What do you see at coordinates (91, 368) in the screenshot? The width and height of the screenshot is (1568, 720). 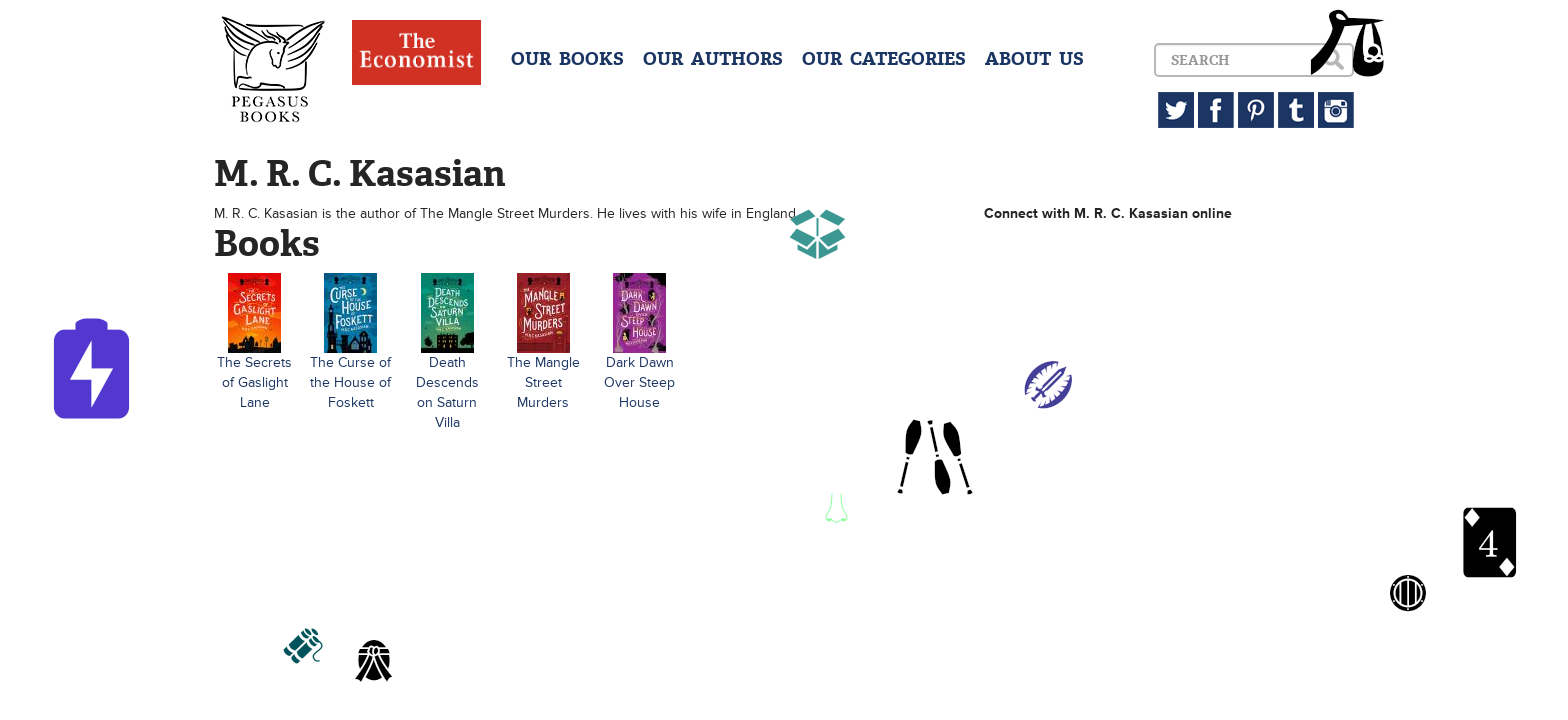 I see `view device battery status` at bounding box center [91, 368].